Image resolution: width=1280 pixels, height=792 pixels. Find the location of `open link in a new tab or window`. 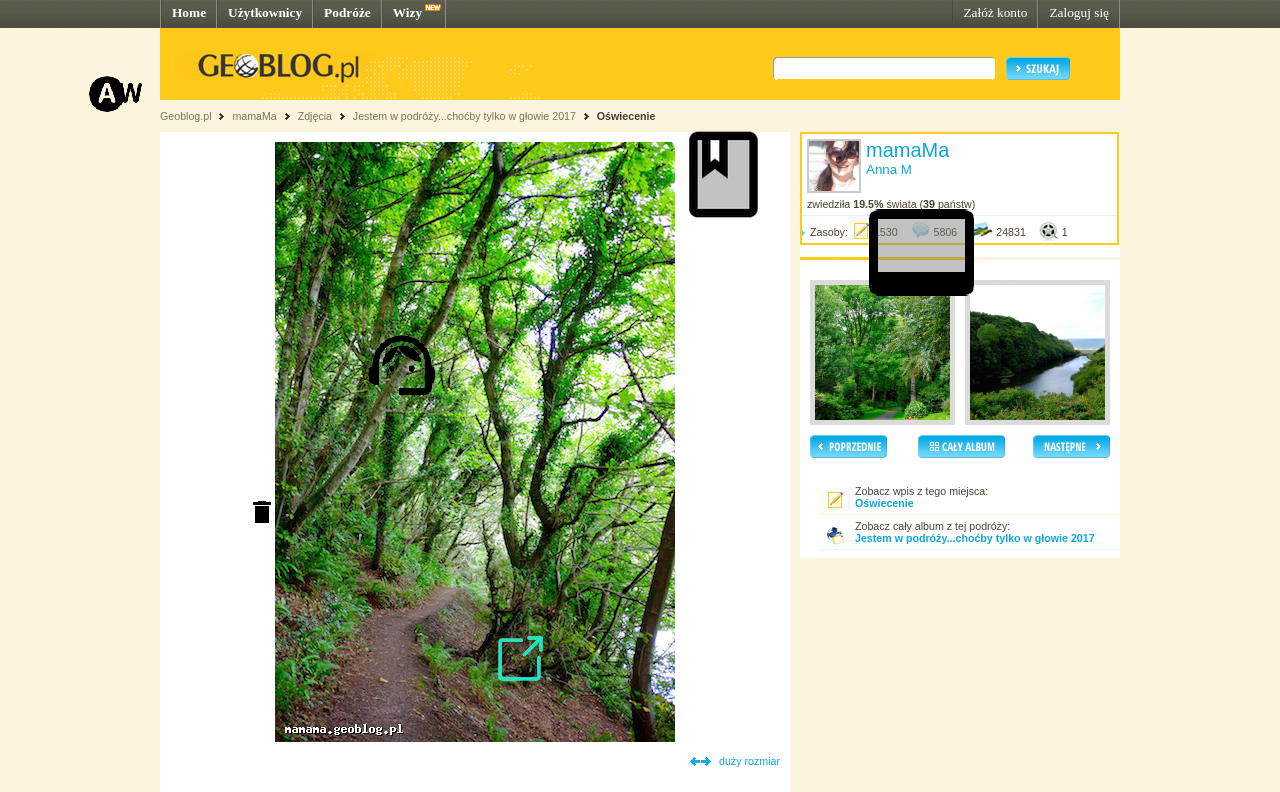

open link in a new tab or window is located at coordinates (519, 659).